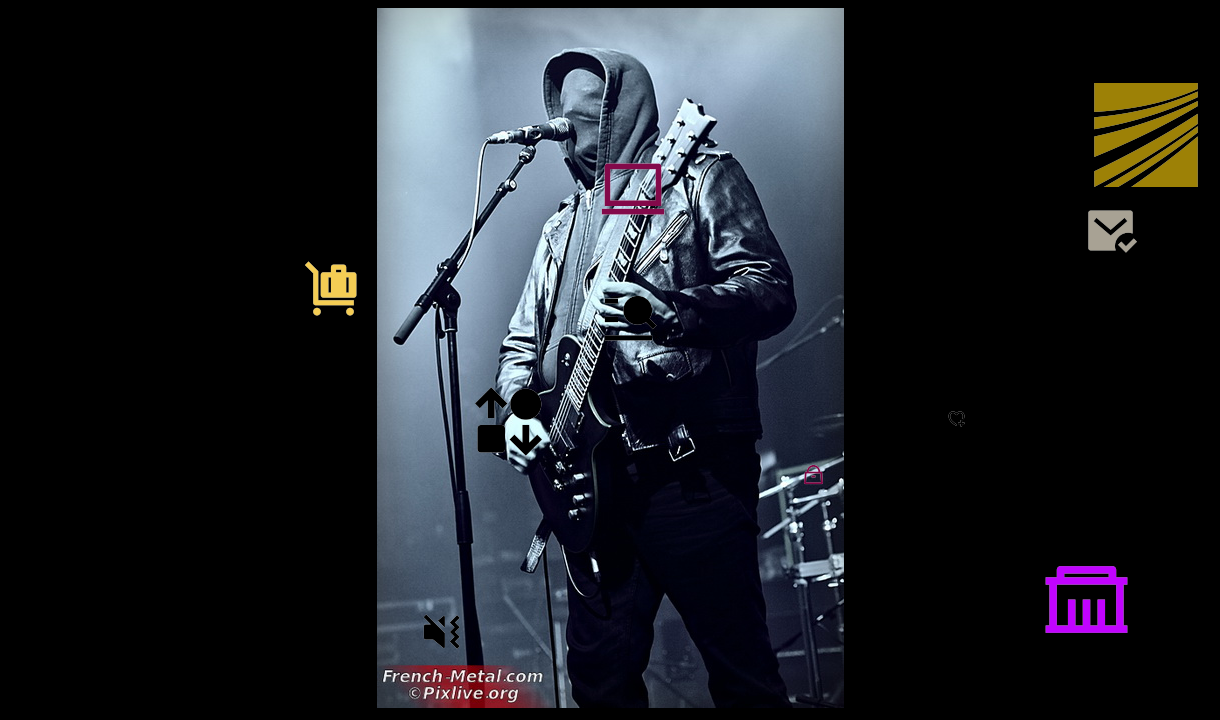 The width and height of the screenshot is (1220, 720). I want to click on mute sound and enable vibrate mode, so click(443, 632).